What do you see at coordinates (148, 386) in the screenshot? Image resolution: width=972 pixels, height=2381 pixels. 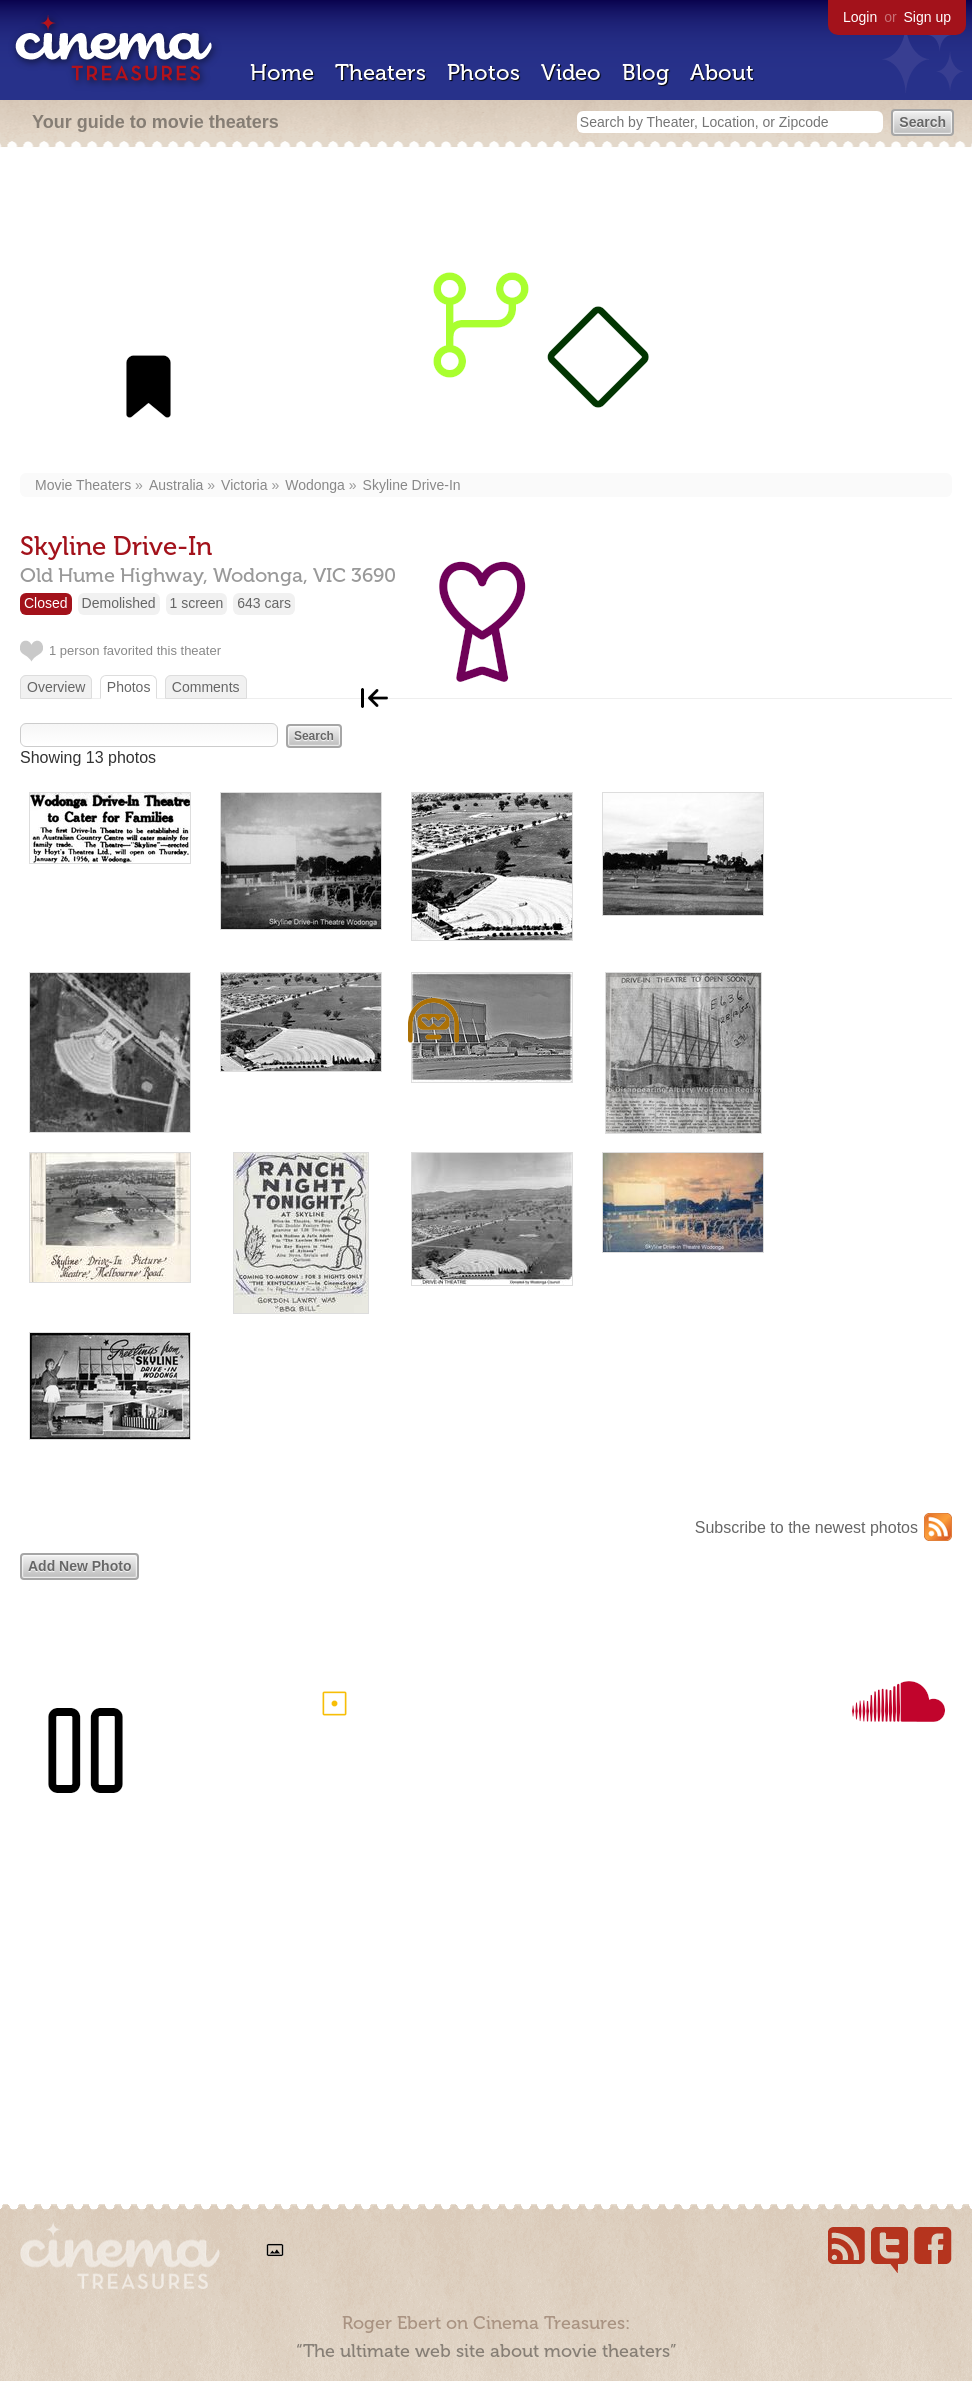 I see `indicates a saved or bookmarked item` at bounding box center [148, 386].